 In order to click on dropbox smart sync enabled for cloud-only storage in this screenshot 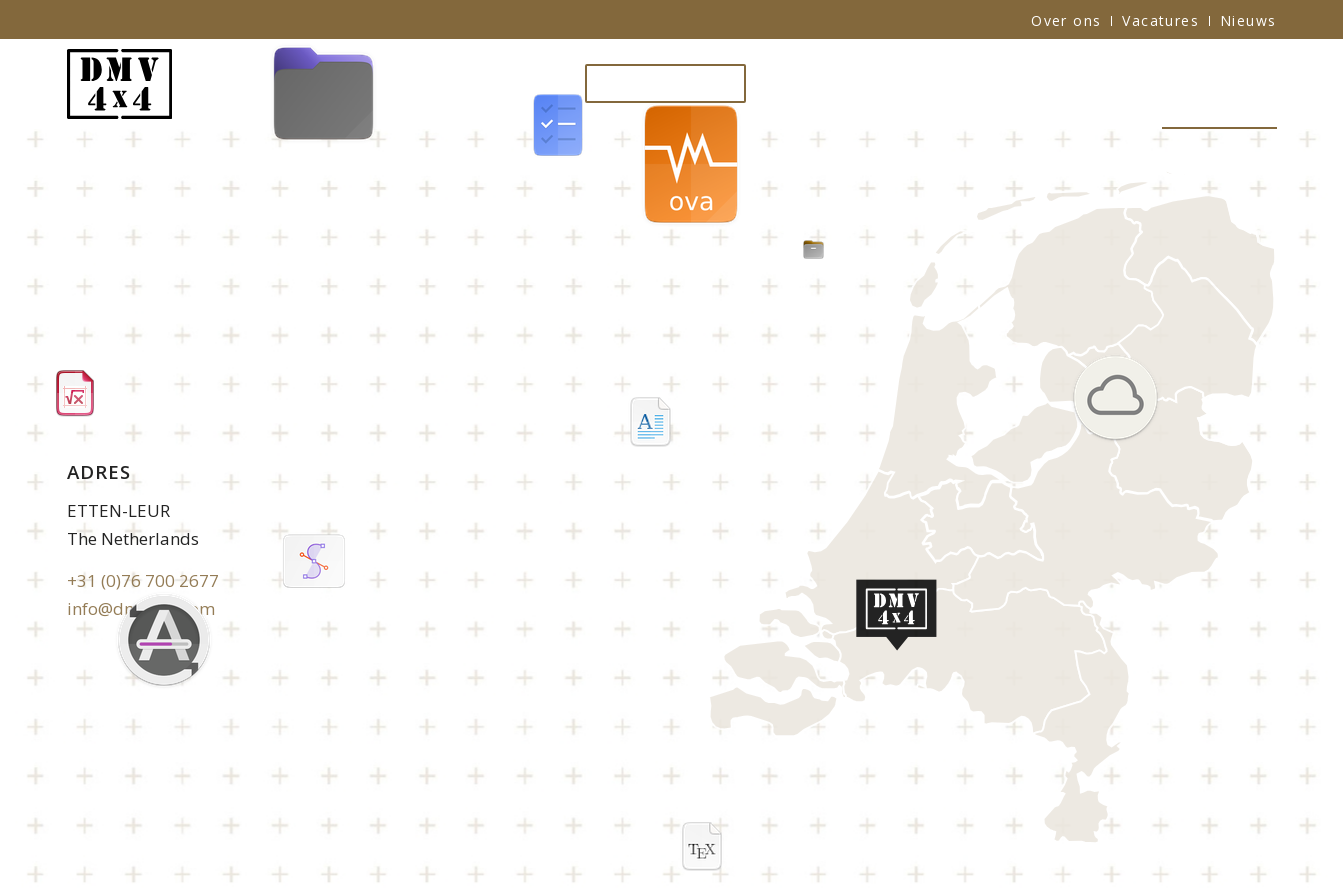, I will do `click(1115, 397)`.